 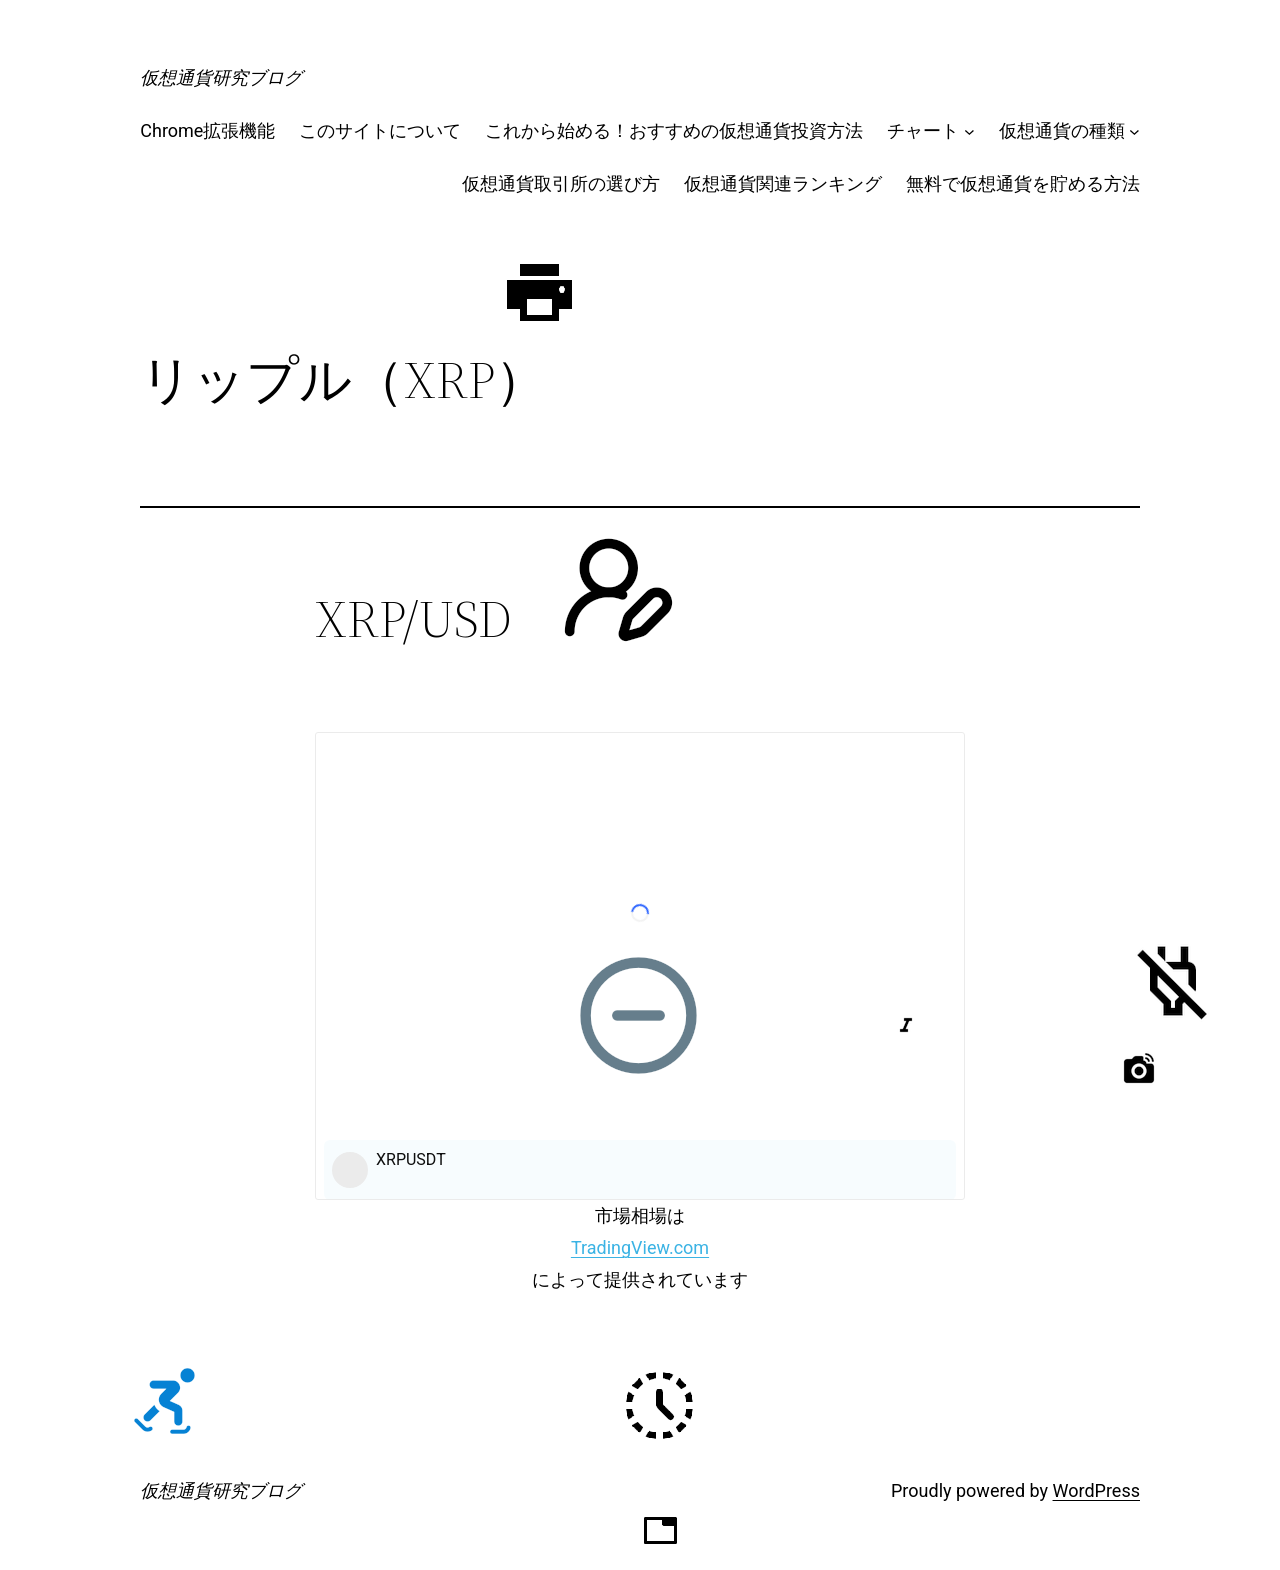 What do you see at coordinates (638, 1015) in the screenshot?
I see `remove an item from a list` at bounding box center [638, 1015].